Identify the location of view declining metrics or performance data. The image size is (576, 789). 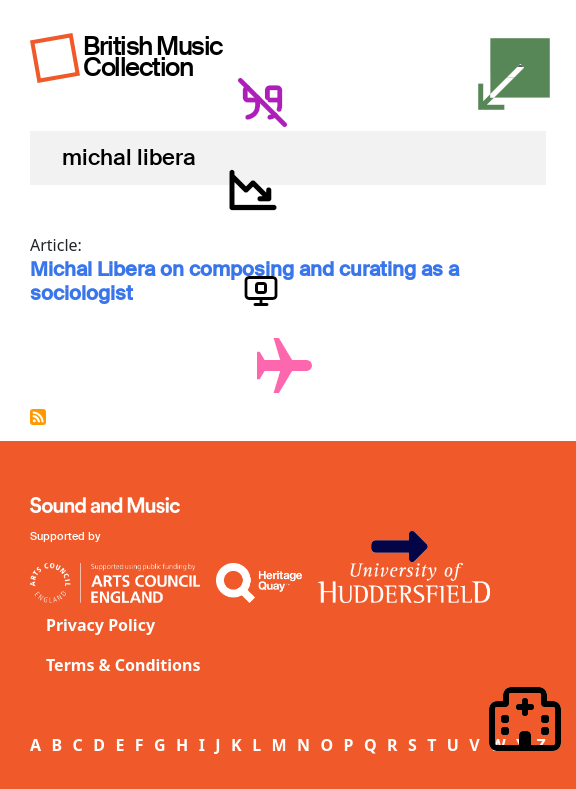
(253, 190).